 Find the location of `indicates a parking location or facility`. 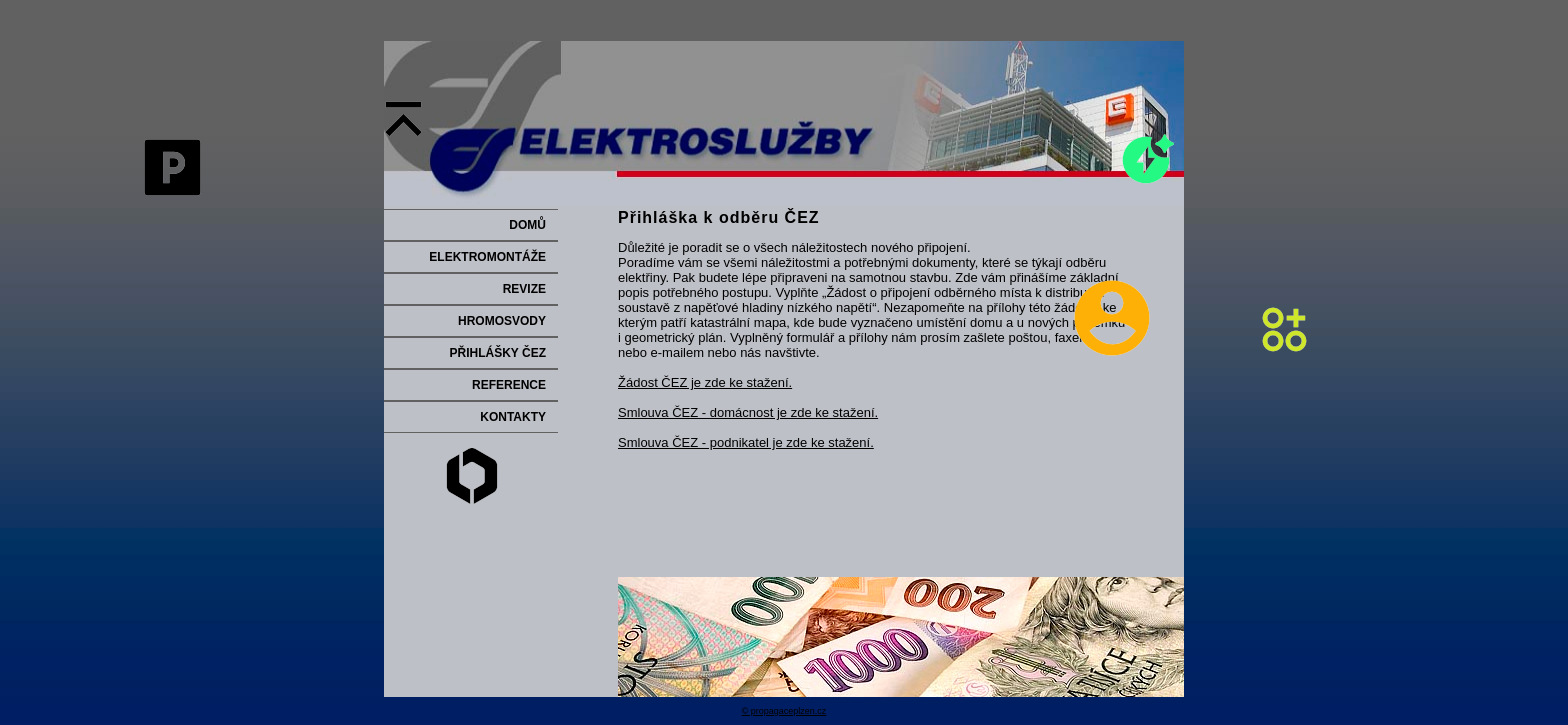

indicates a parking location or facility is located at coordinates (172, 167).